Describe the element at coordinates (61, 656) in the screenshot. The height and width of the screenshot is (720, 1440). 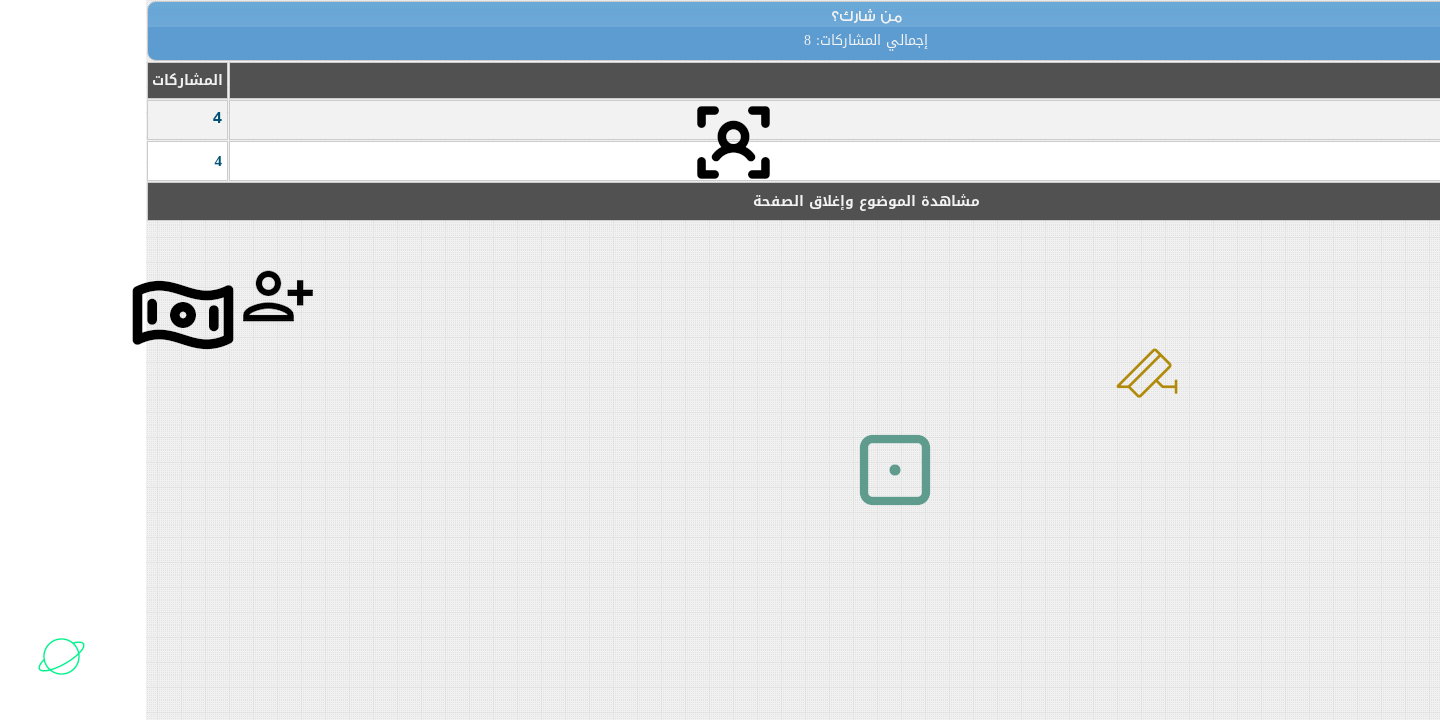
I see `explore global or worldwide content` at that location.